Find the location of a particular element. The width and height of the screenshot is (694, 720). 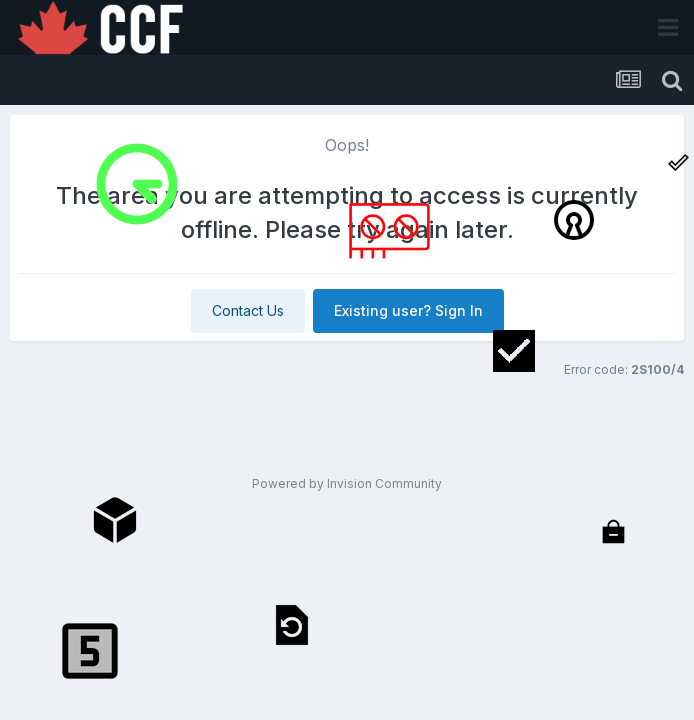

task completed successfully is located at coordinates (678, 162).